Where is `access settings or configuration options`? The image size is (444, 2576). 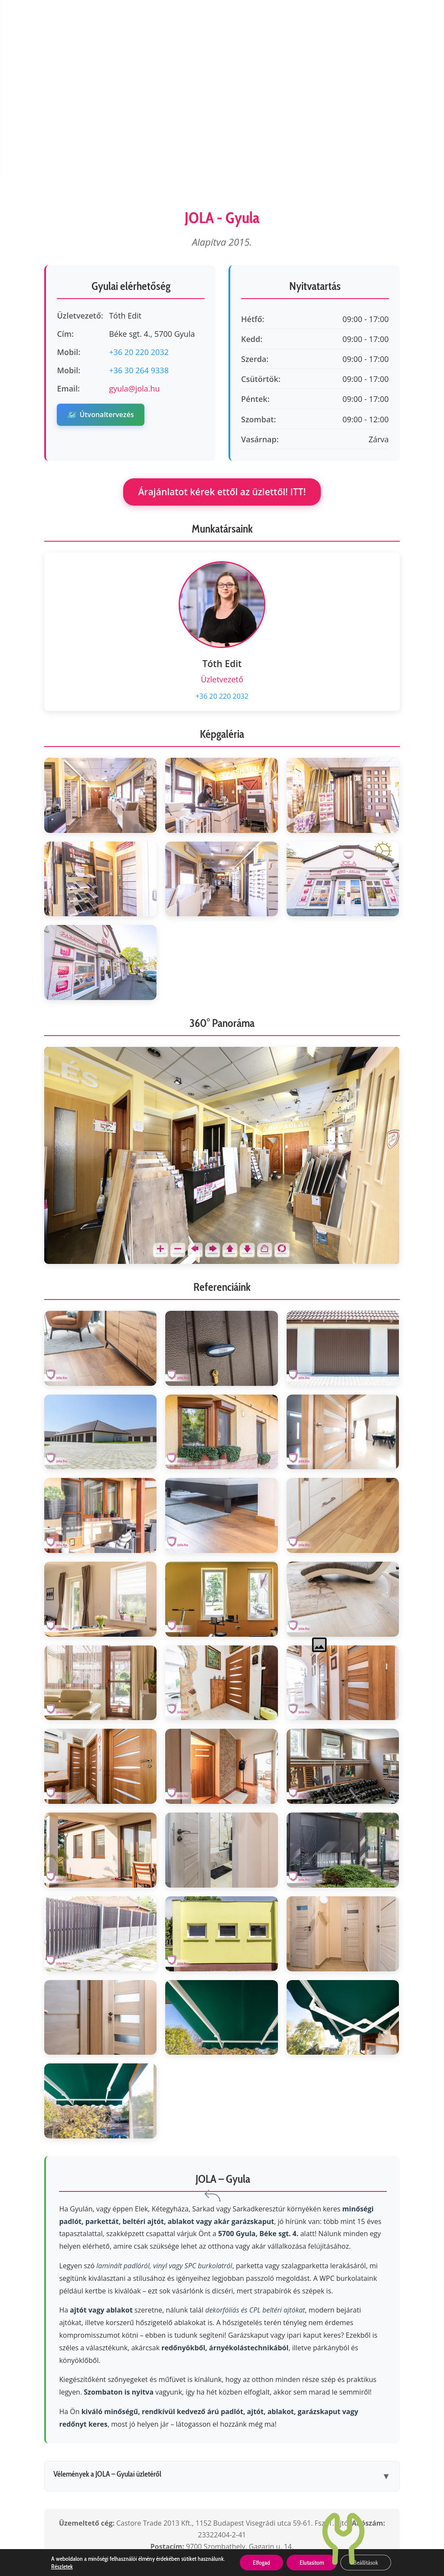
access settings or configuration options is located at coordinates (343, 2538).